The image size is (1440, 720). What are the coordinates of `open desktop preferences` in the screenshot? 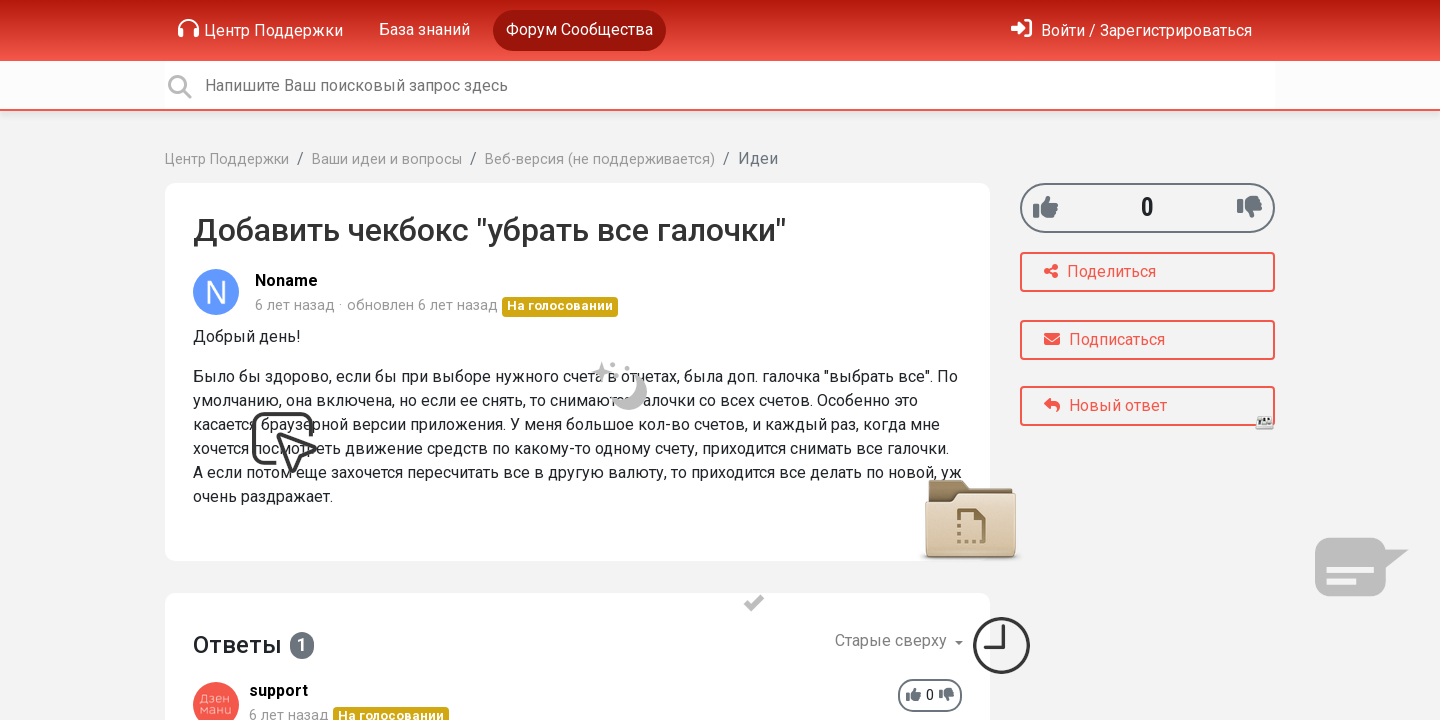 It's located at (1264, 422).